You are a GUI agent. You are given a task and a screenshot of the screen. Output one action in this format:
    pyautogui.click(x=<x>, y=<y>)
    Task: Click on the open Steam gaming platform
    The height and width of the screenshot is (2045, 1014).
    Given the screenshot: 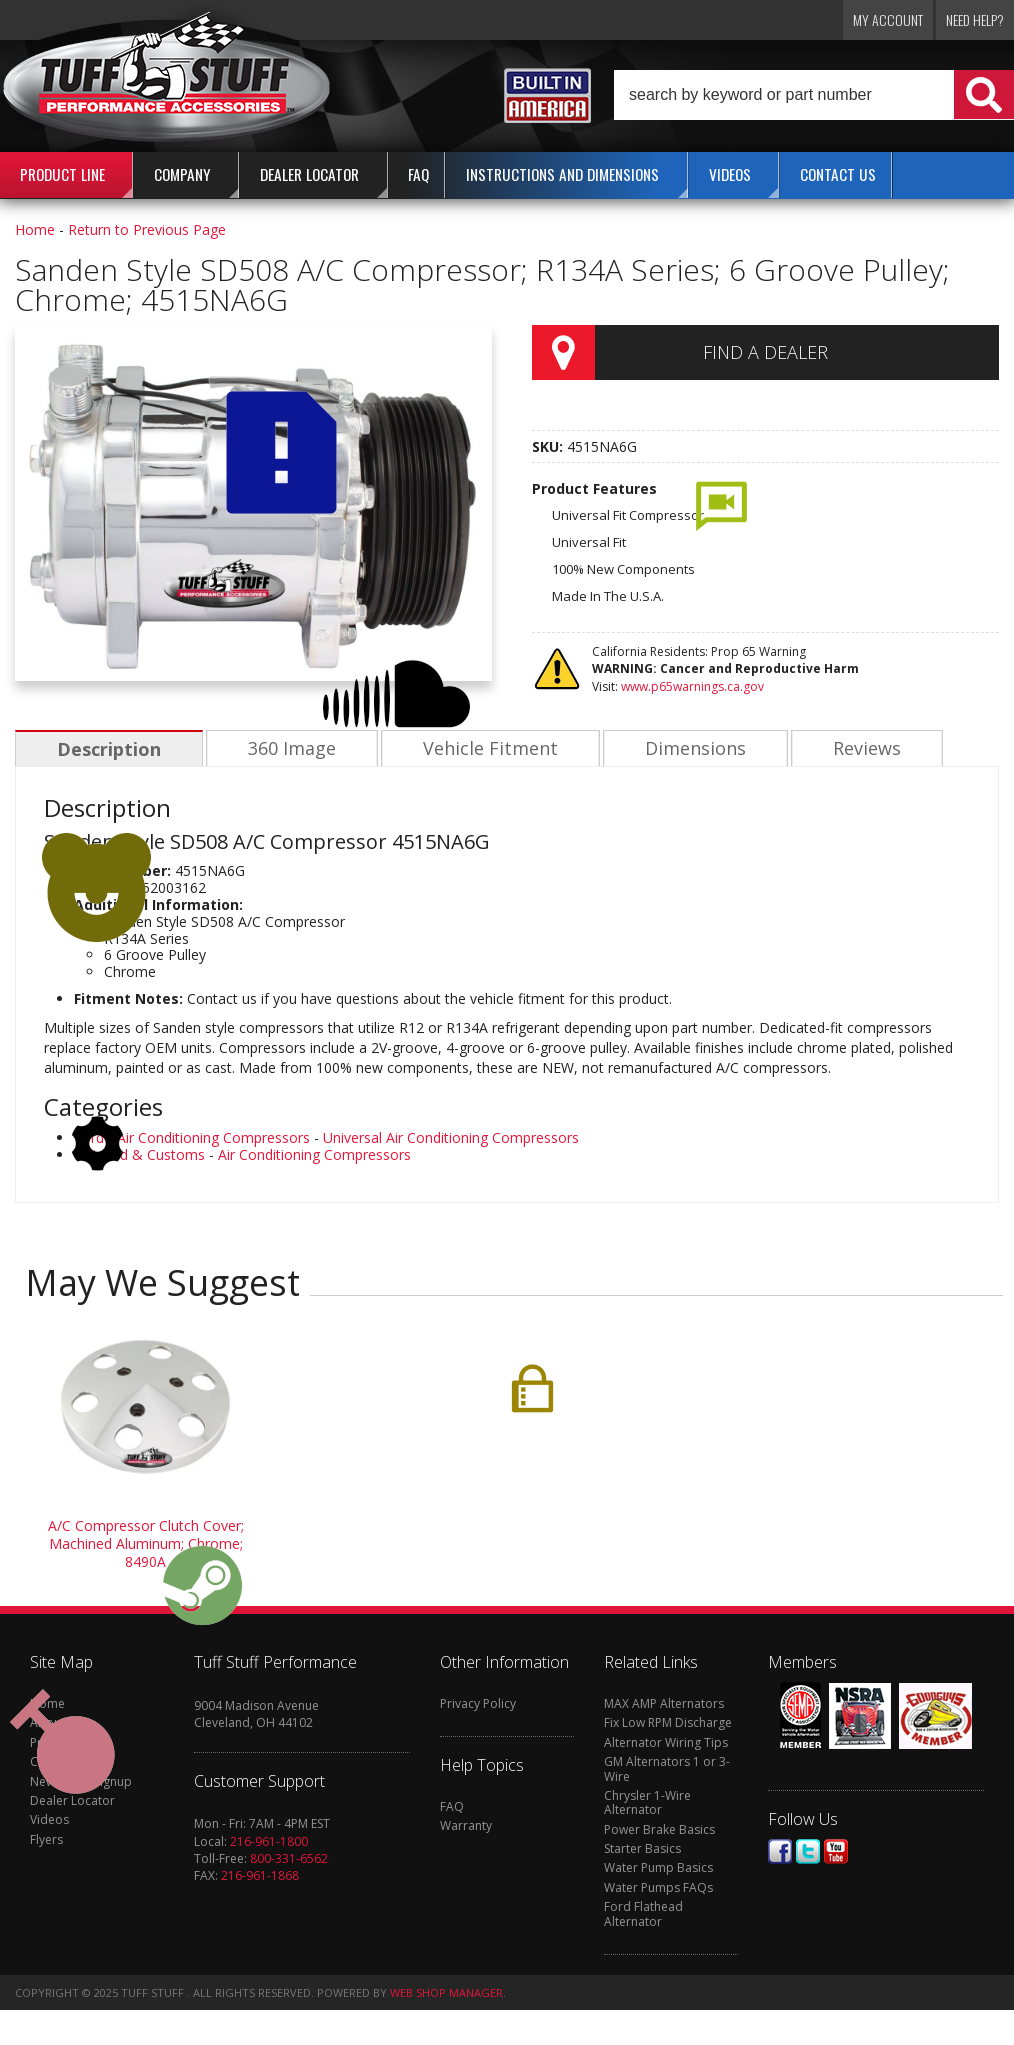 What is the action you would take?
    pyautogui.click(x=202, y=1585)
    